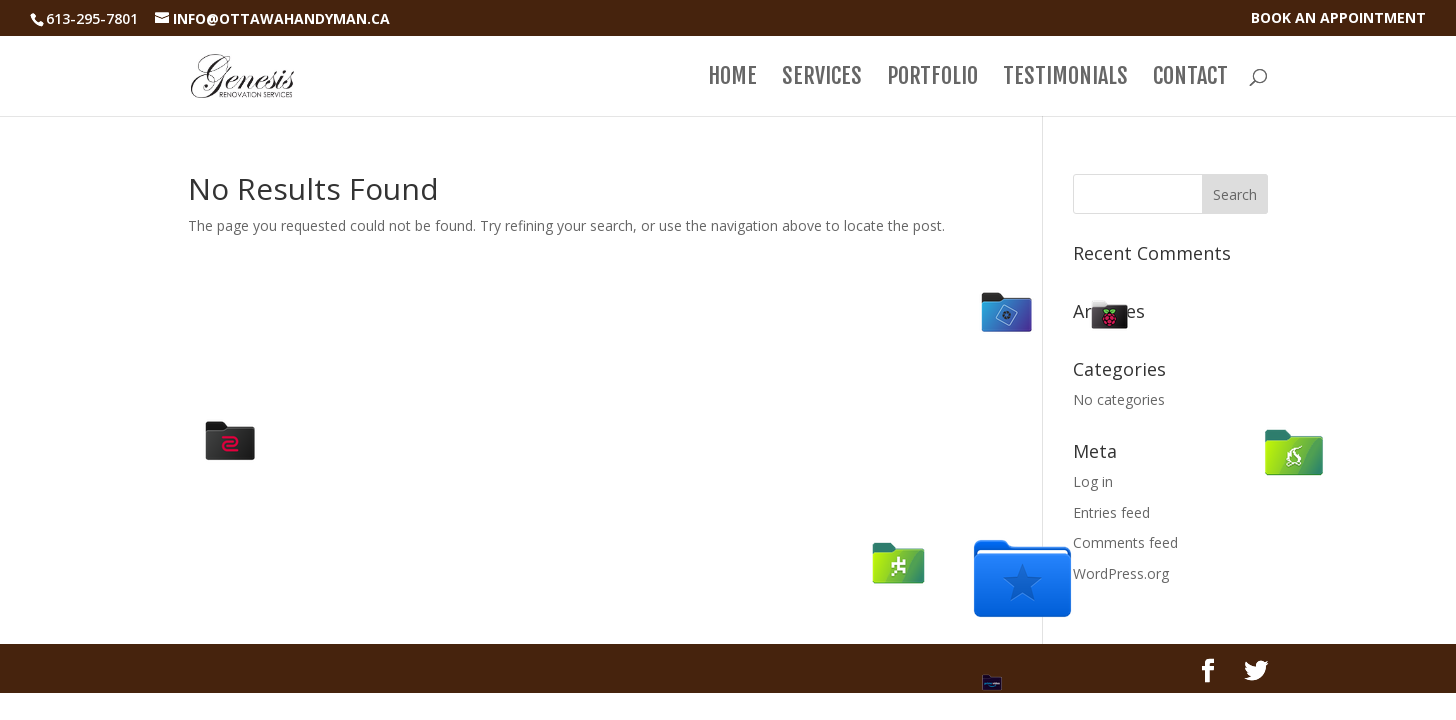 Image resolution: width=1456 pixels, height=720 pixels. I want to click on folder containing BenQ ZOWIE gaming peripherals software or drivers, so click(230, 442).